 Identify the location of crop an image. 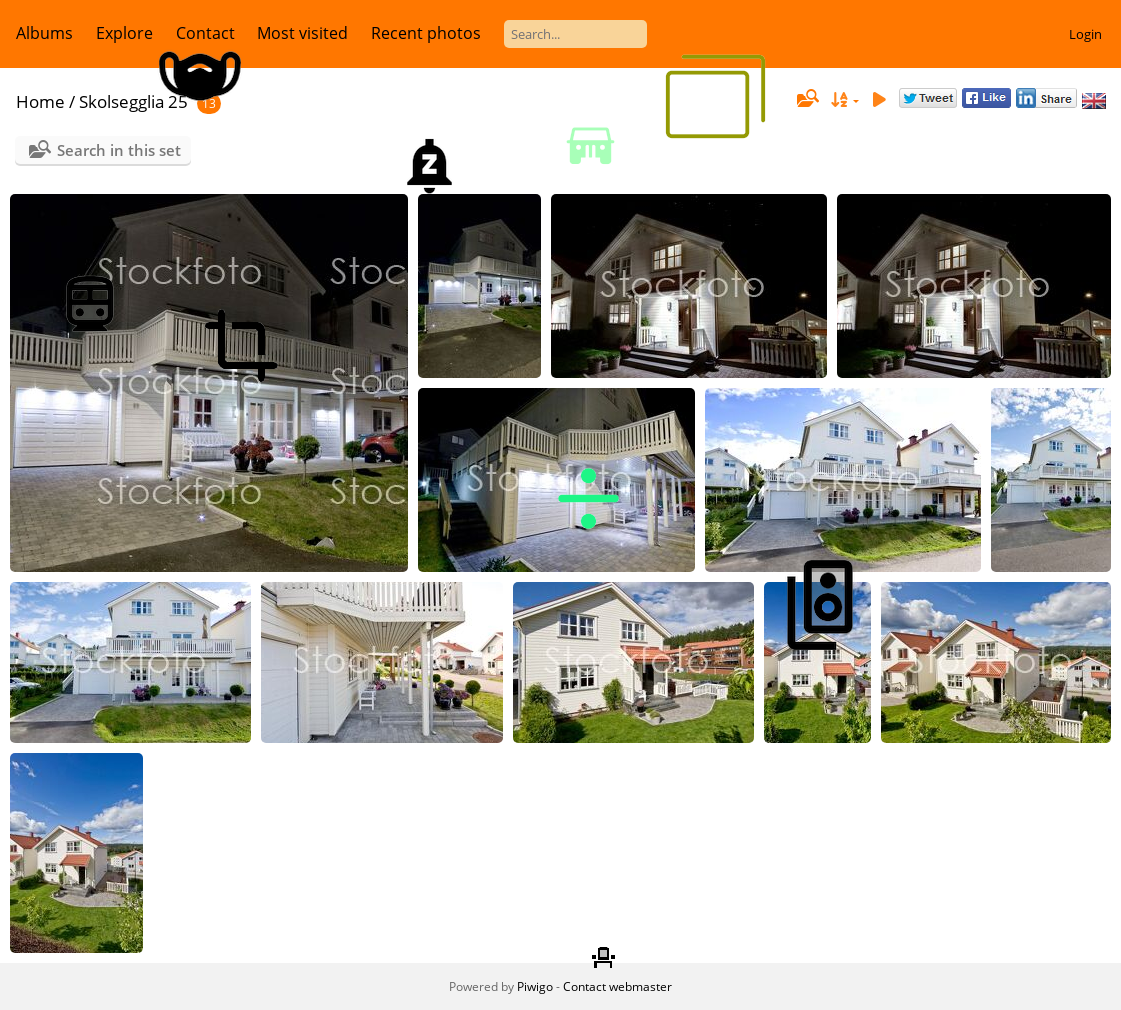
(241, 345).